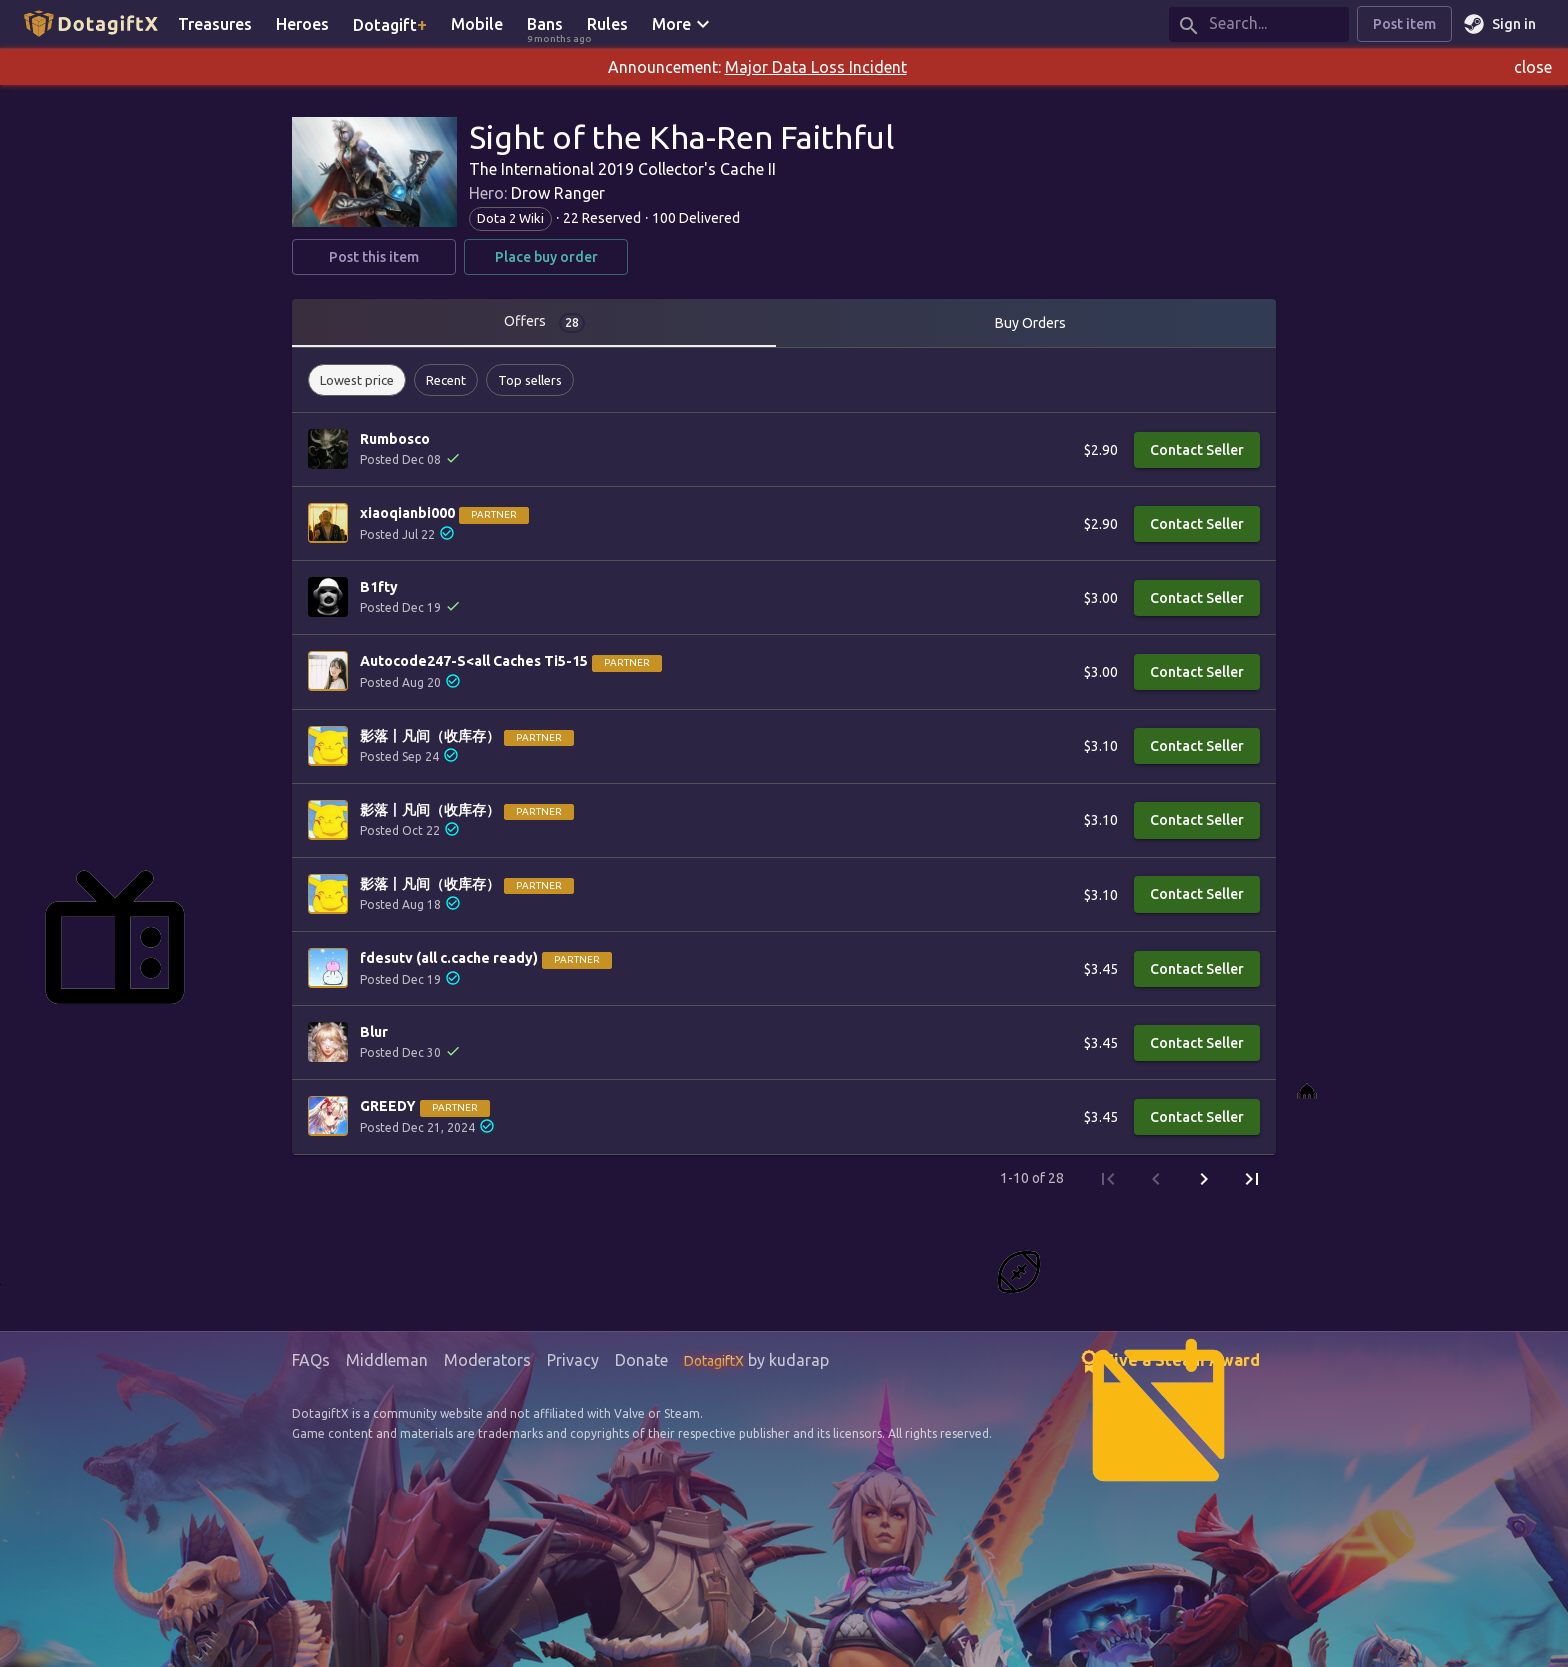 The height and width of the screenshot is (1667, 1568). What do you see at coordinates (115, 945) in the screenshot?
I see `access TV or video streaming services` at bounding box center [115, 945].